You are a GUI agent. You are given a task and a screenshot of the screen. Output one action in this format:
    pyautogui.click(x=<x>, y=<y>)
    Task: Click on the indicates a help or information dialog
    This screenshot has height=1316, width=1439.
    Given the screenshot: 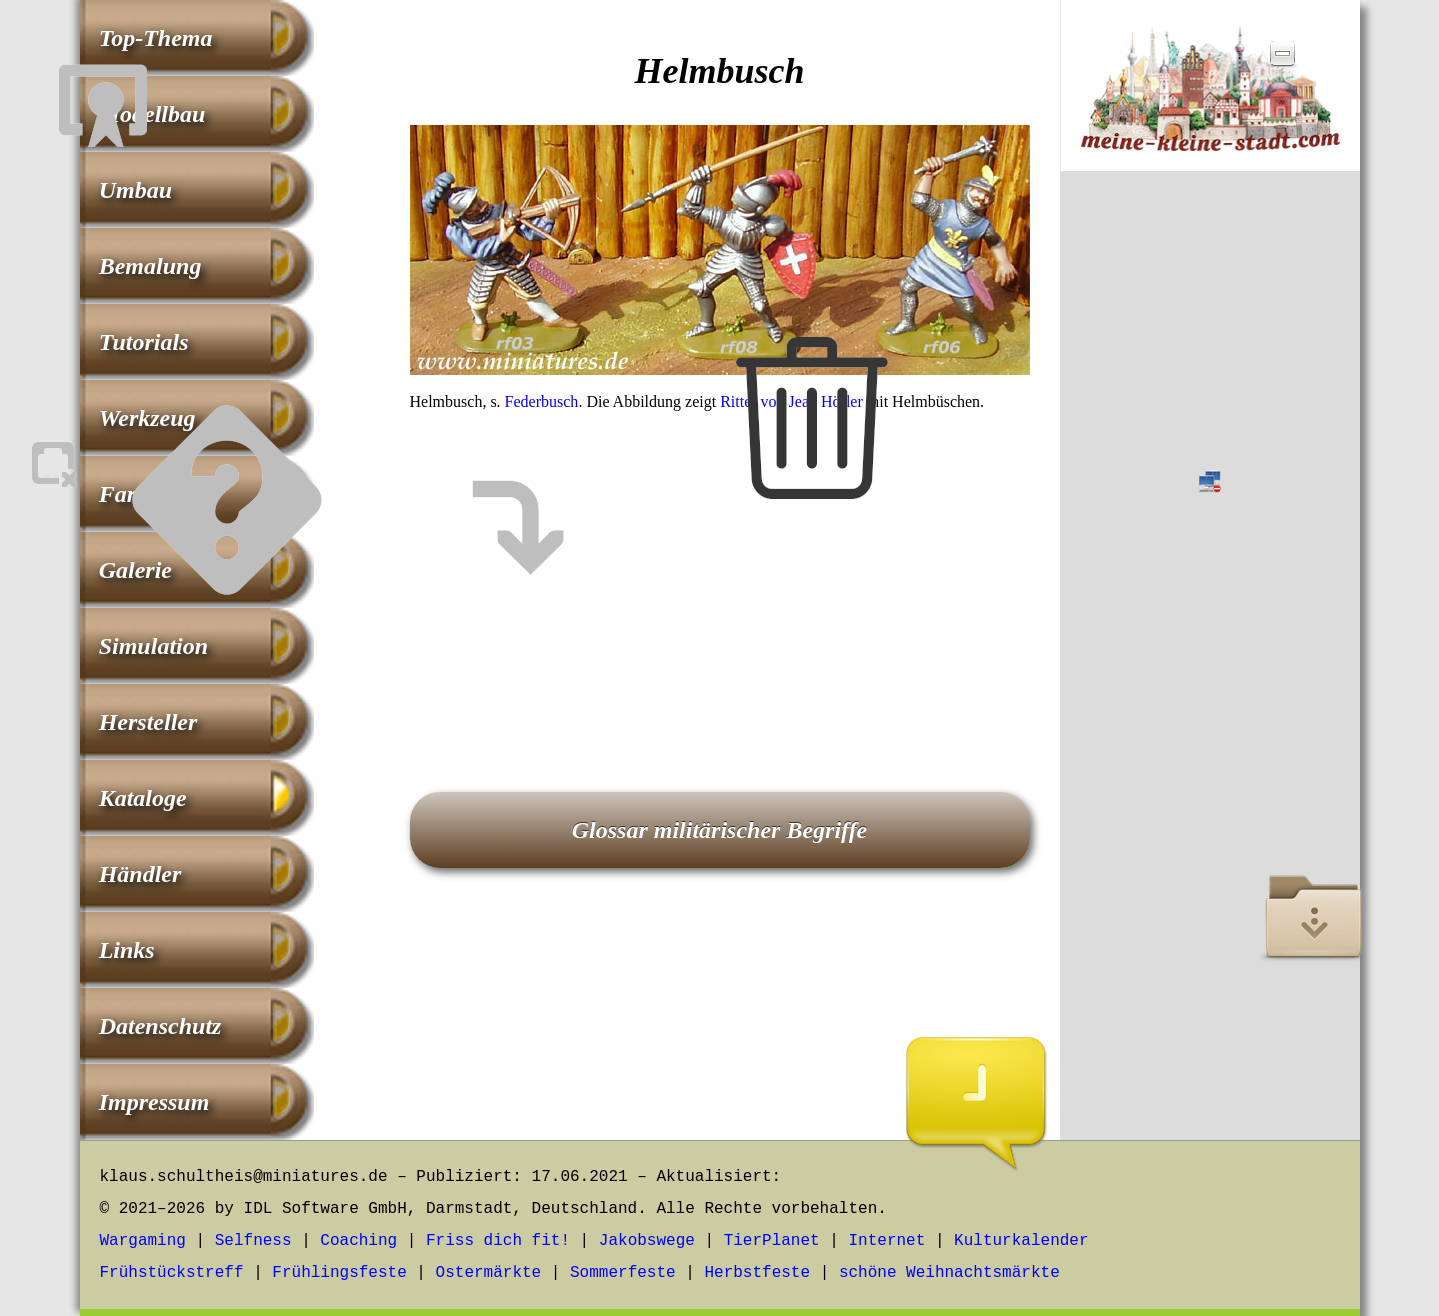 What is the action you would take?
    pyautogui.click(x=227, y=500)
    